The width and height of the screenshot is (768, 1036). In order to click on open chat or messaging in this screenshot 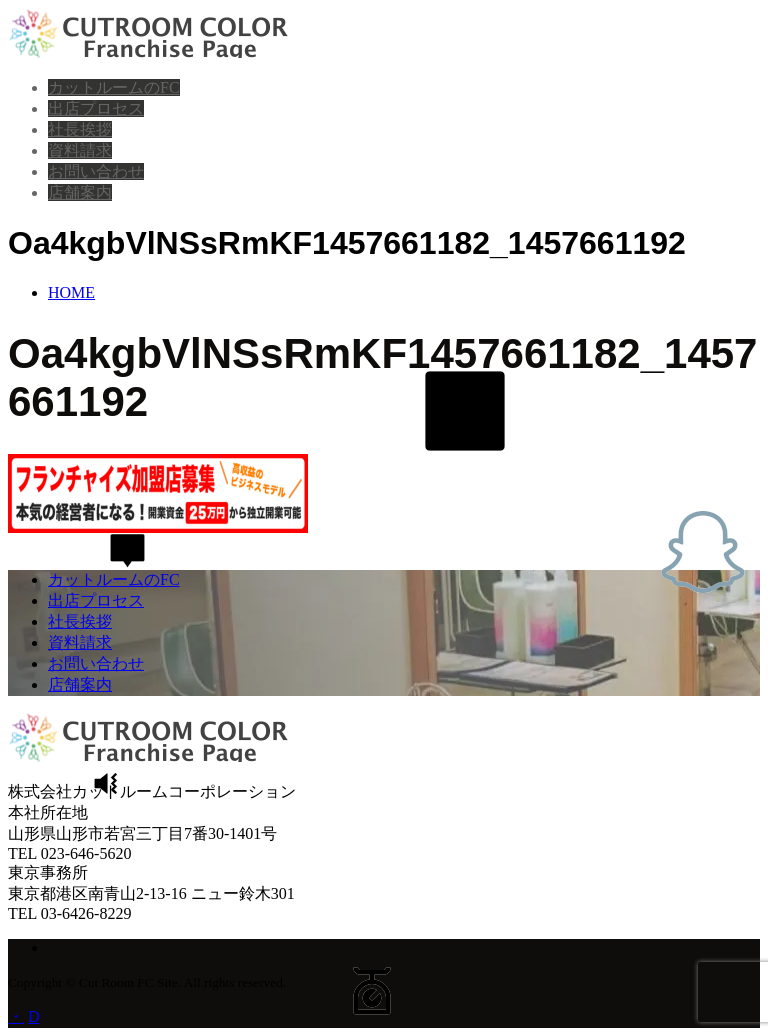, I will do `click(127, 549)`.